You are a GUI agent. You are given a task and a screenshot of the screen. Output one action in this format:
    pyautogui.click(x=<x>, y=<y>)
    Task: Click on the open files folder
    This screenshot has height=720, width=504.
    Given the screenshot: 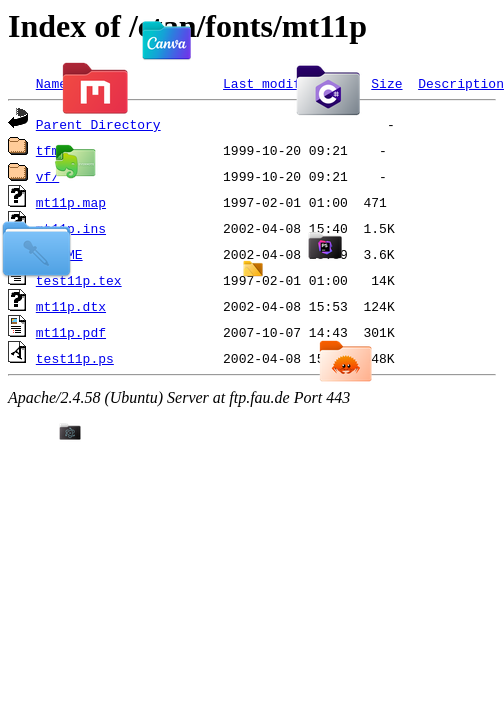 What is the action you would take?
    pyautogui.click(x=253, y=269)
    